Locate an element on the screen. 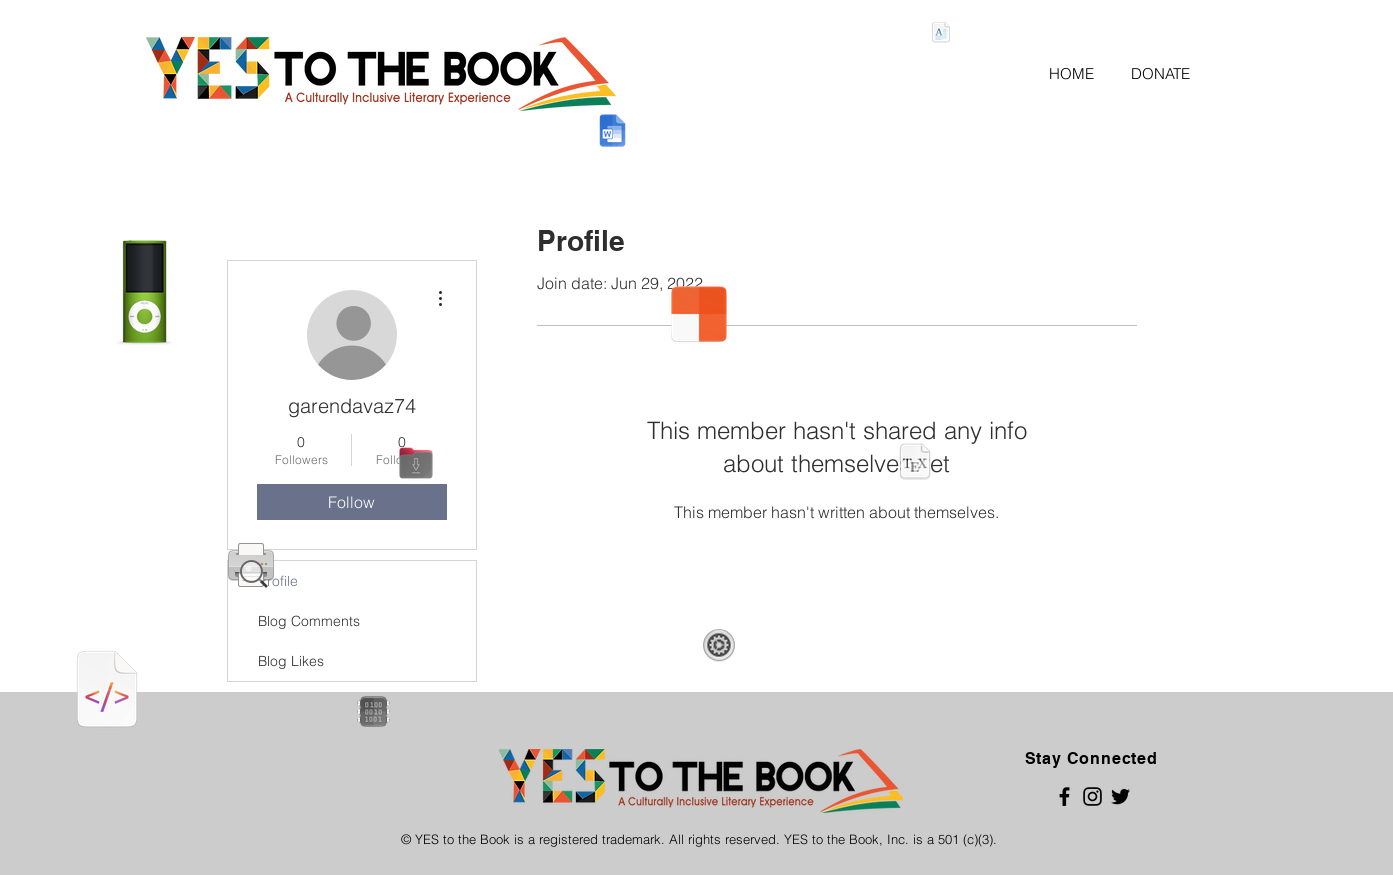 The height and width of the screenshot is (875, 1393). access your downloads folder is located at coordinates (416, 463).